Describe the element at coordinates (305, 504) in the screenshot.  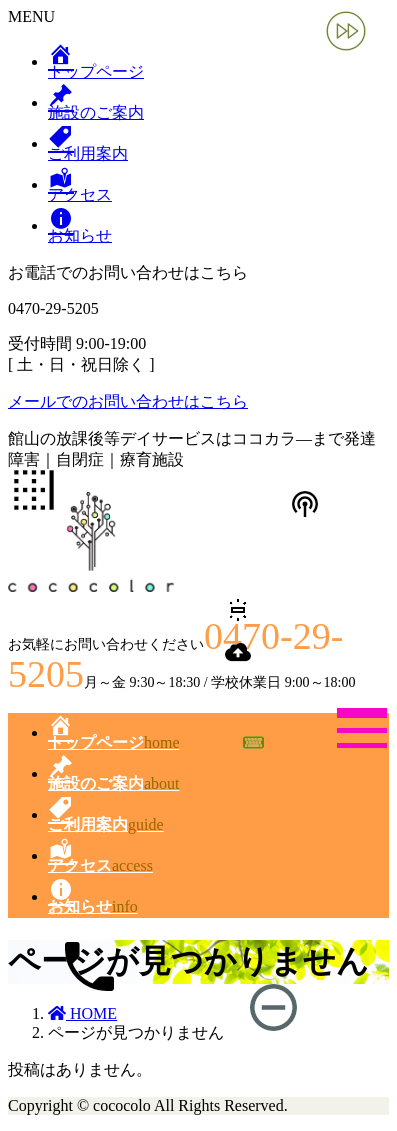
I see `broadcast or transmit a signal` at that location.